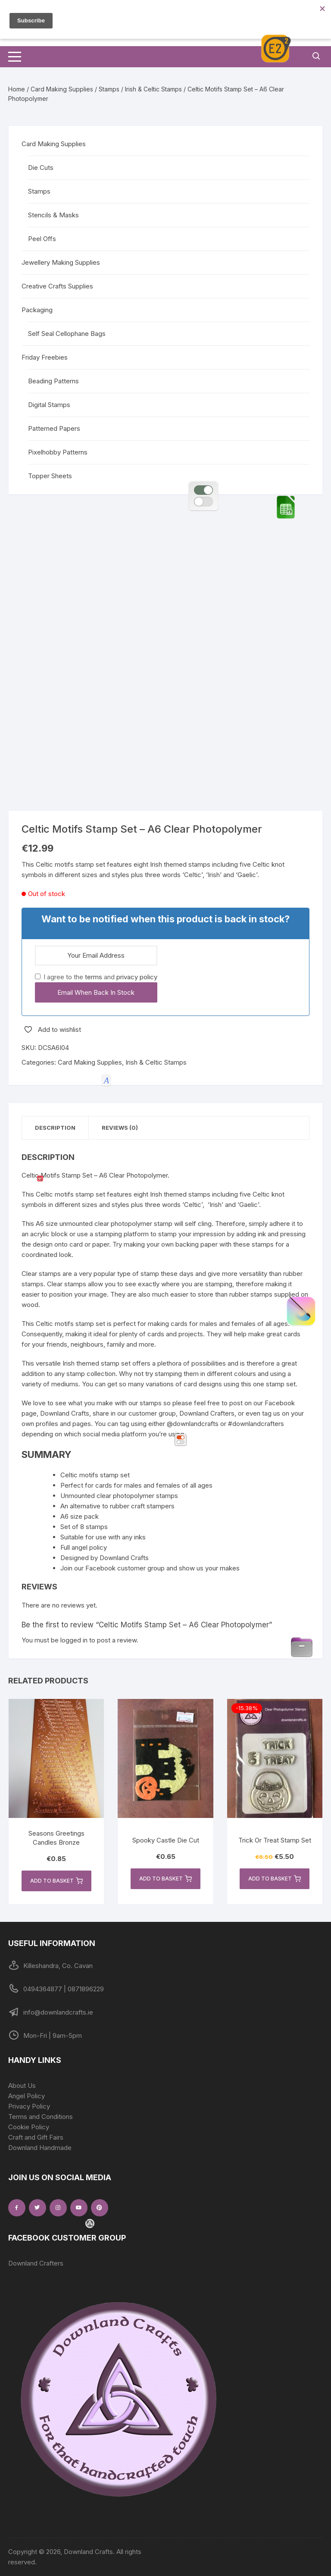  Describe the element at coordinates (302, 1647) in the screenshot. I see `open the file manager application` at that location.